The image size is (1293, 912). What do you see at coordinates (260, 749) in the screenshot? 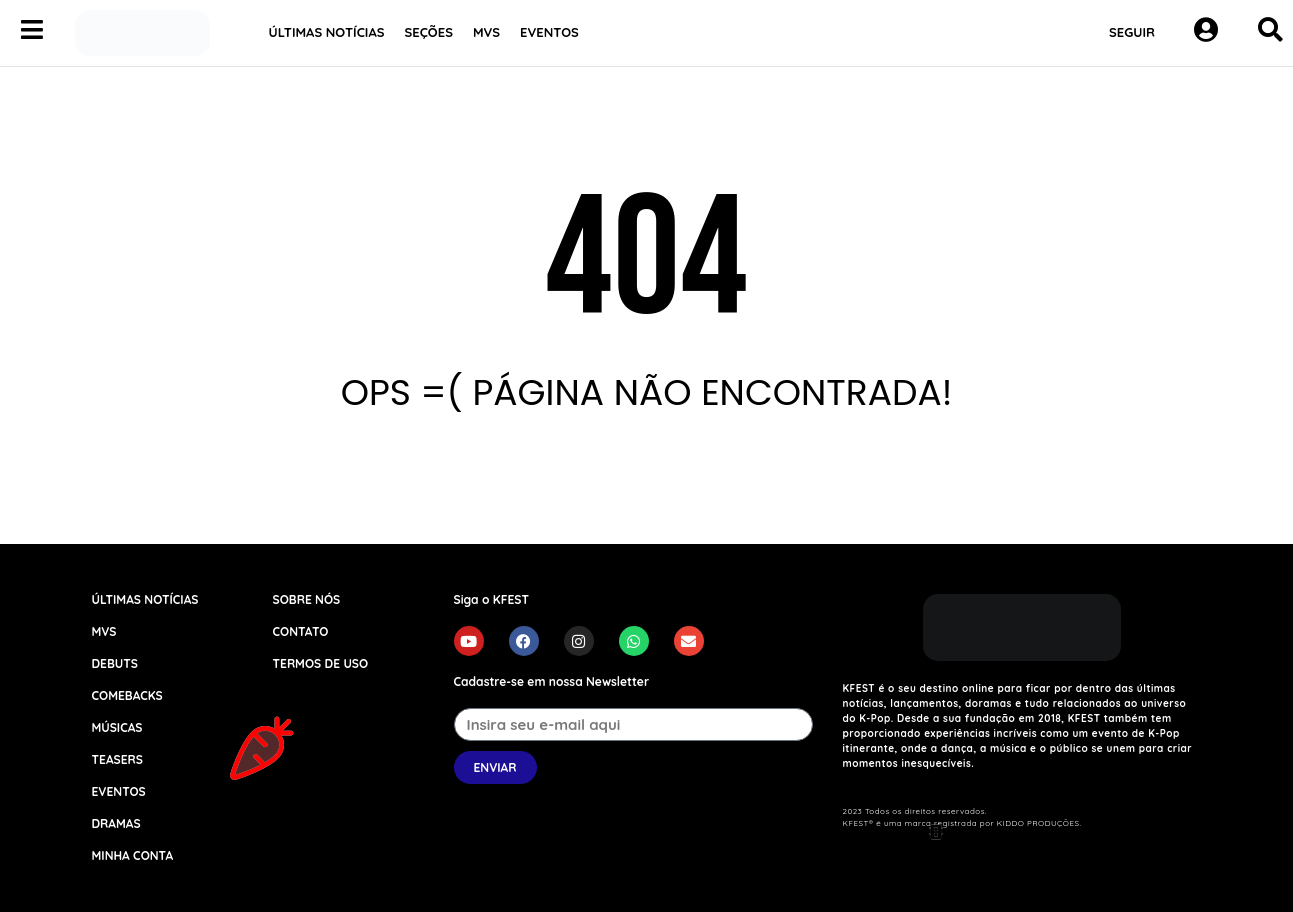
I see `browse vegetable or produce category` at bounding box center [260, 749].